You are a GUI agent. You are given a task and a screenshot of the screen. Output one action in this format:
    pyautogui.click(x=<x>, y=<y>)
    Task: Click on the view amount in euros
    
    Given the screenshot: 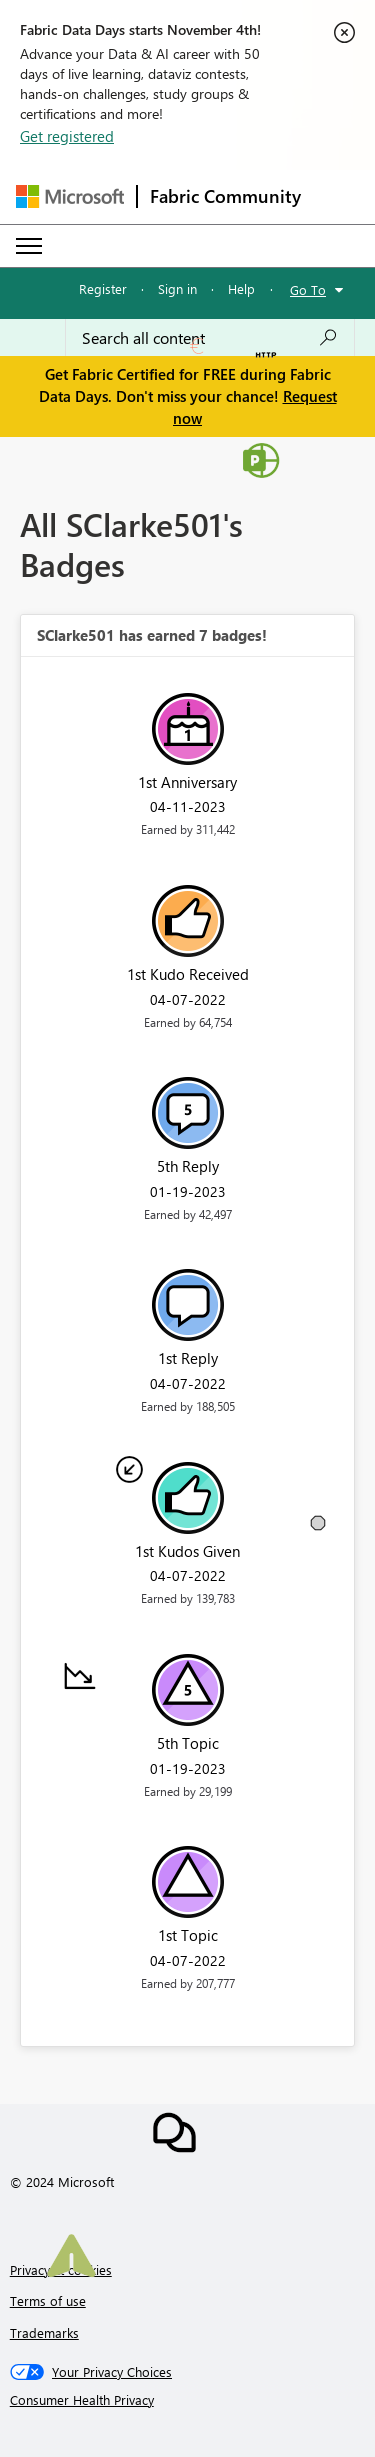 What is the action you would take?
    pyautogui.click(x=198, y=346)
    